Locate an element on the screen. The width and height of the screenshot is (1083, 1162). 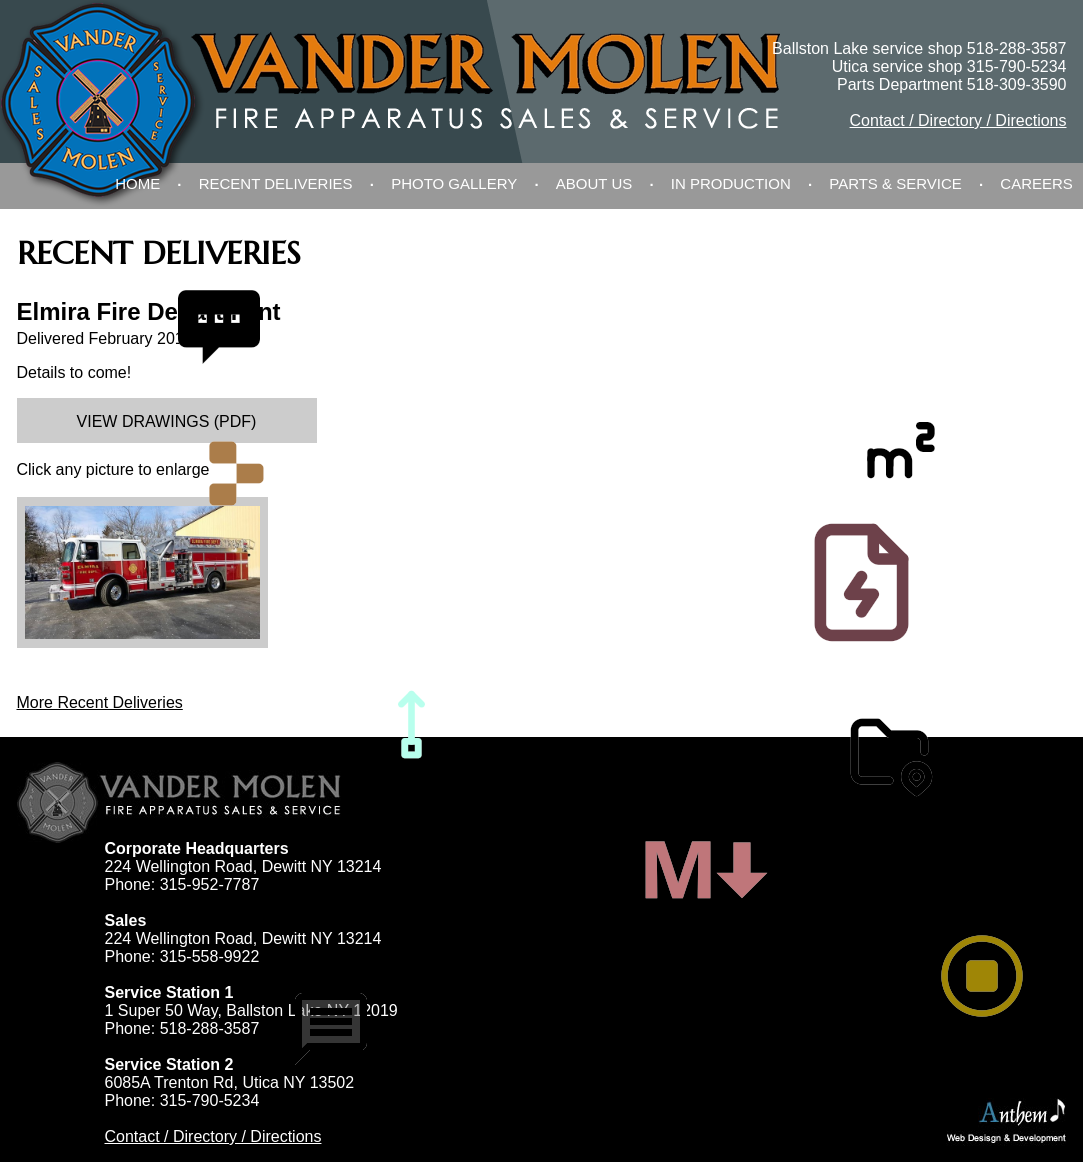
format text using markdown is located at coordinates (706, 867).